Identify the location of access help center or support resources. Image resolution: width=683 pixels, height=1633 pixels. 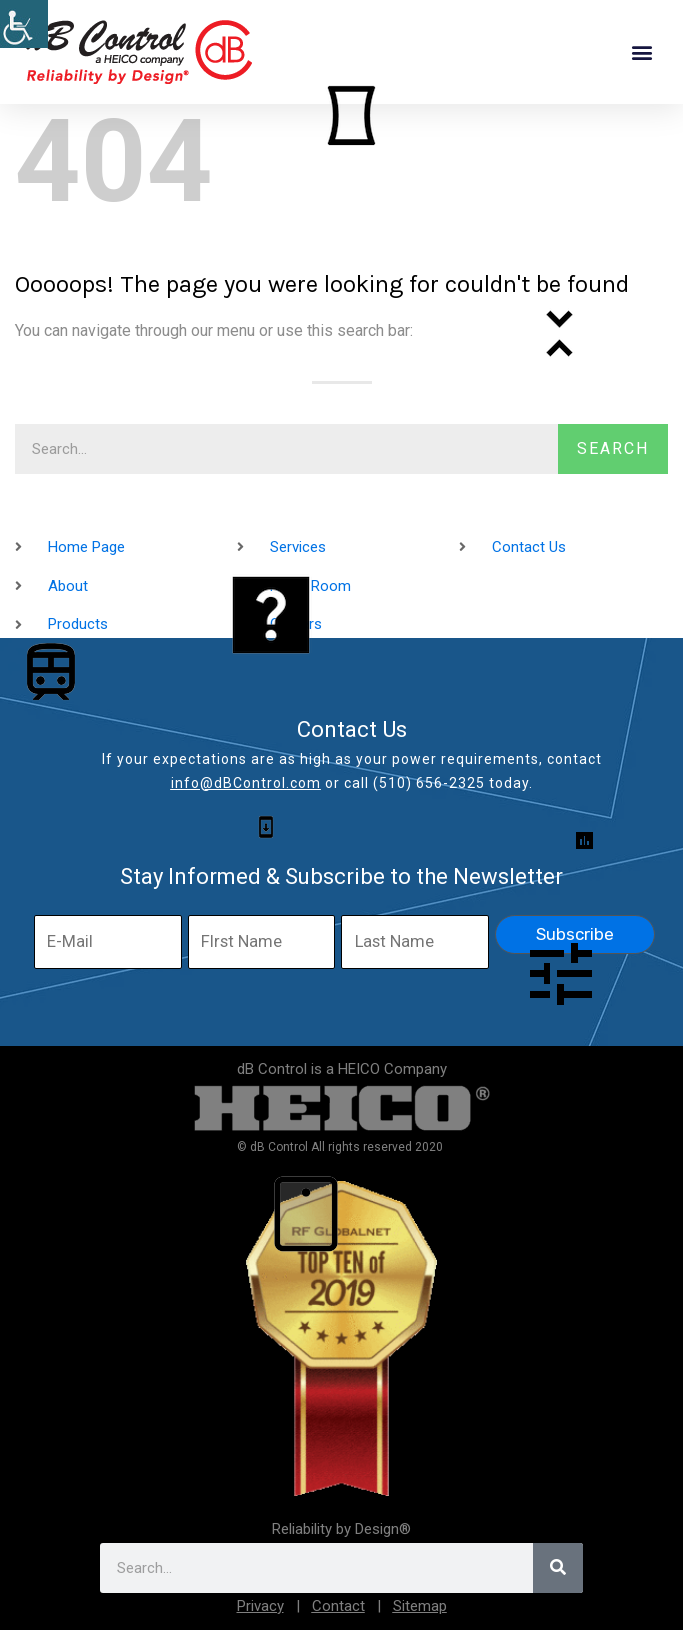
(271, 615).